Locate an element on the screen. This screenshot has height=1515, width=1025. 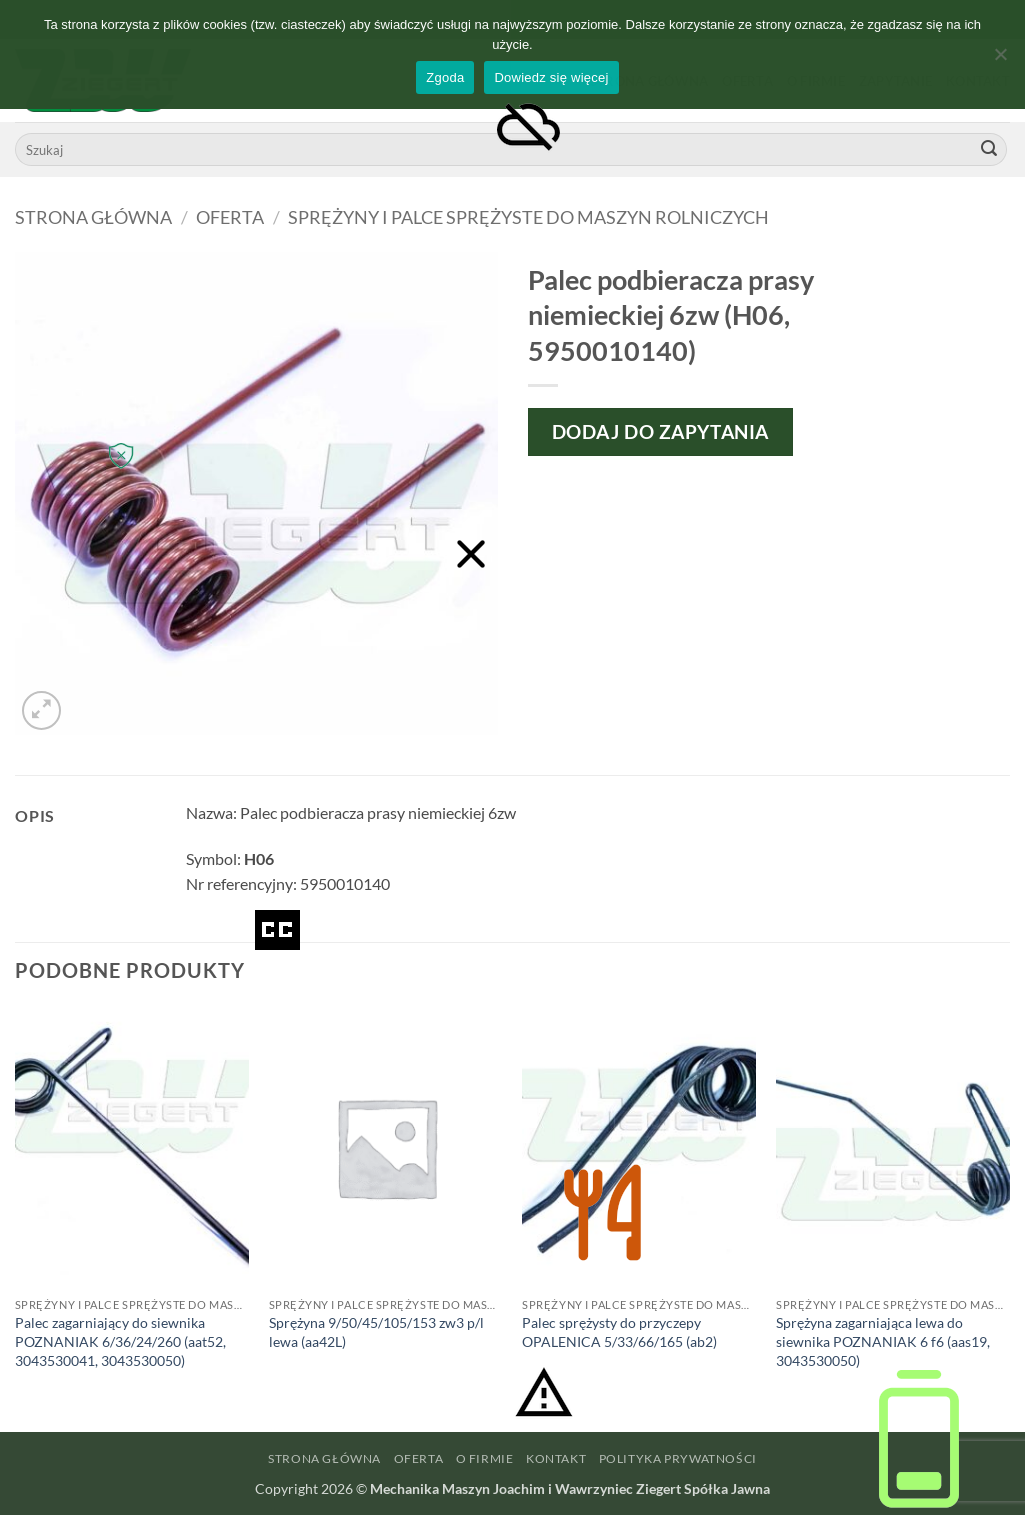
close or dismiss a dialog is located at coordinates (471, 554).